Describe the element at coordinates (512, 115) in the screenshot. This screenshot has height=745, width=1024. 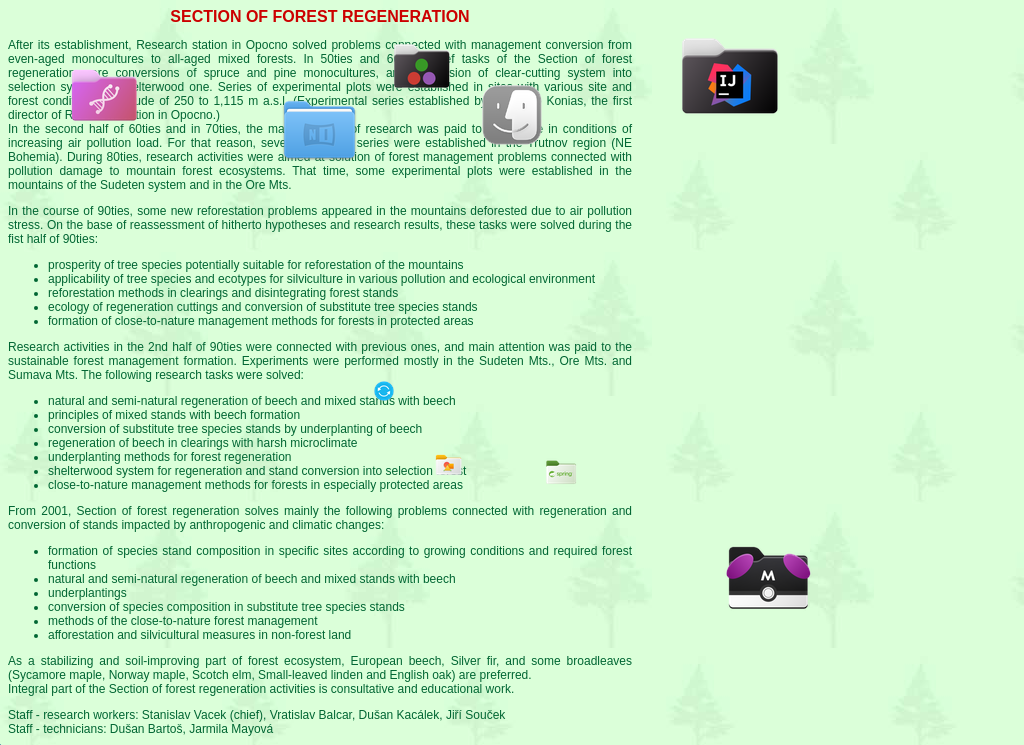
I see `open Finder to browse files and folders` at that location.